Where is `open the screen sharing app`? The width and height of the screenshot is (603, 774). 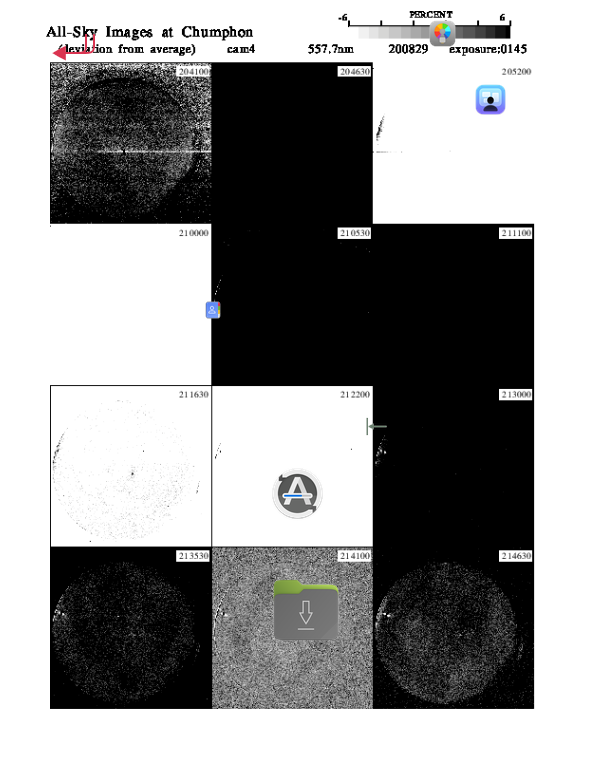
open the screen sharing app is located at coordinates (490, 99).